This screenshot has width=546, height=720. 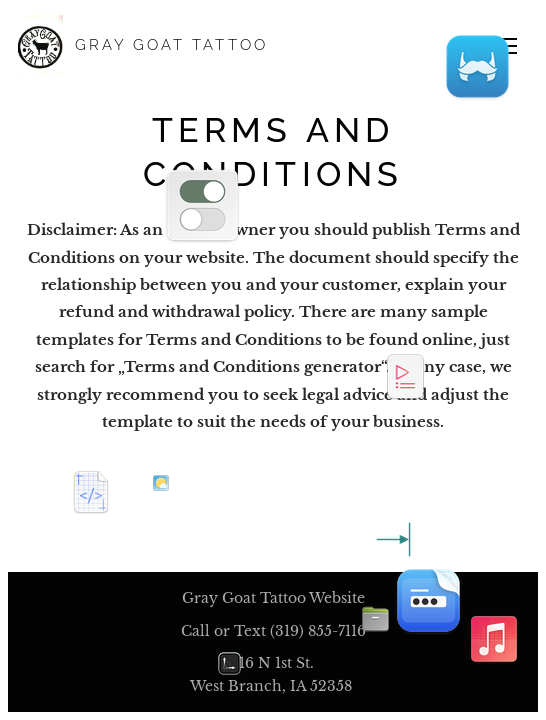 What do you see at coordinates (428, 600) in the screenshot?
I see `open login or authentication app` at bounding box center [428, 600].